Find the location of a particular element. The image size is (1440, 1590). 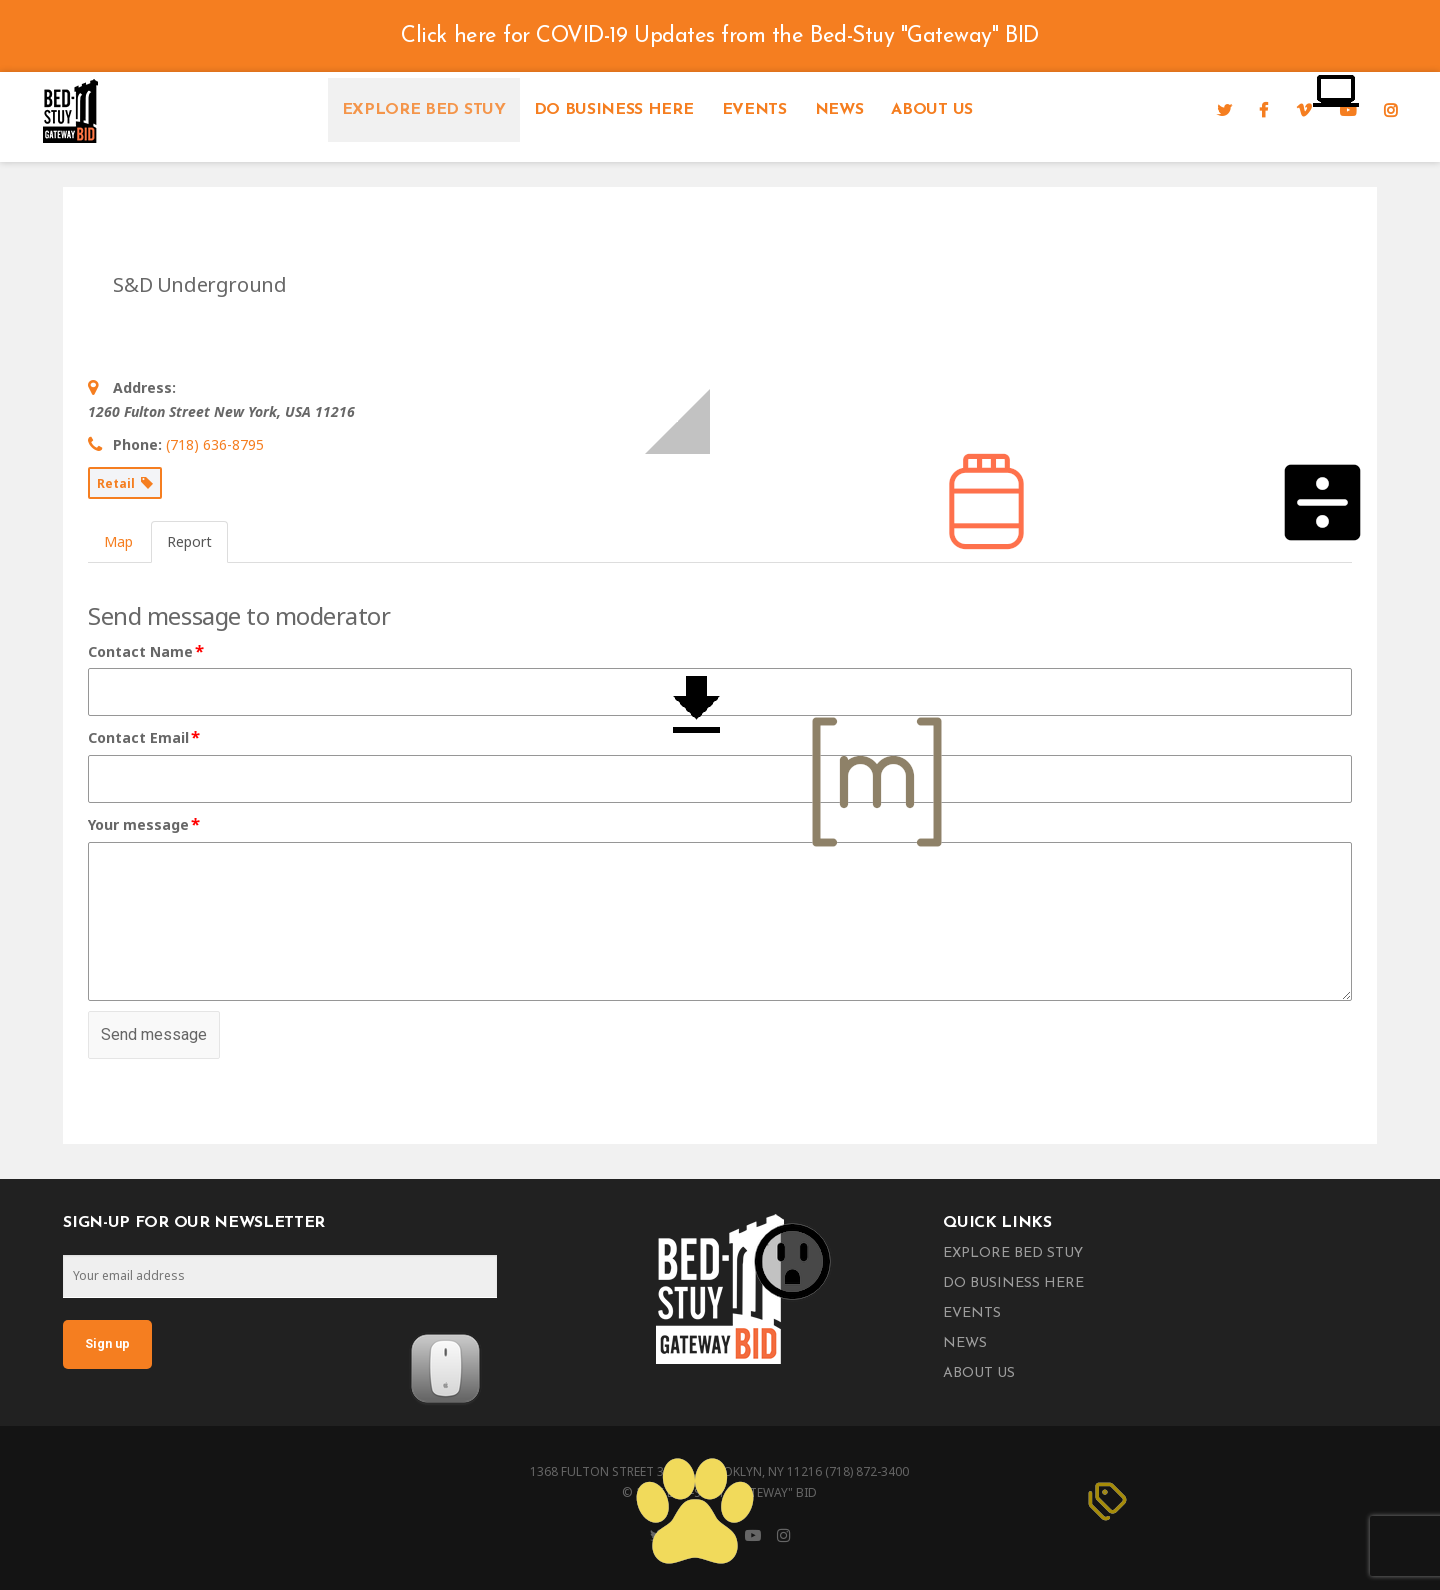

connect to matrix decentralized chat network is located at coordinates (877, 782).